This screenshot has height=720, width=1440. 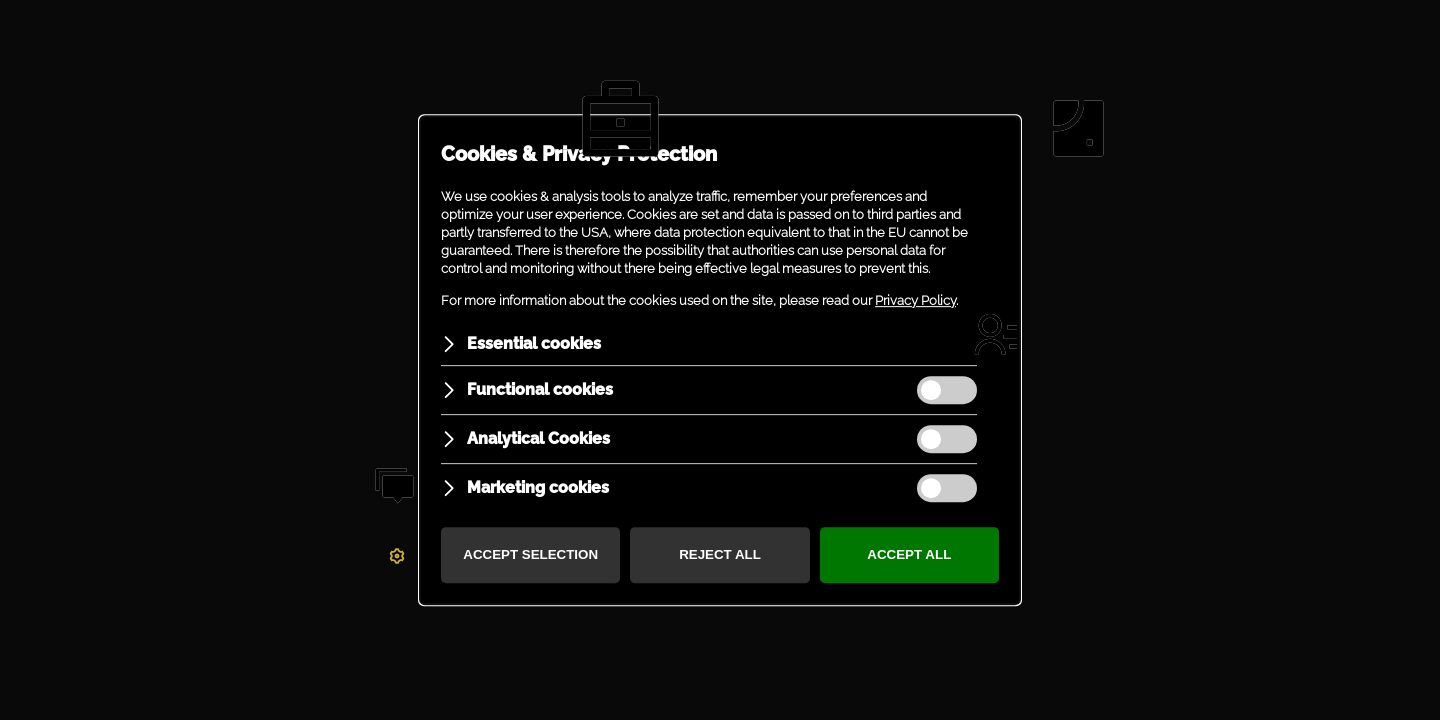 I want to click on start a discussion or group conversation, so click(x=394, y=485).